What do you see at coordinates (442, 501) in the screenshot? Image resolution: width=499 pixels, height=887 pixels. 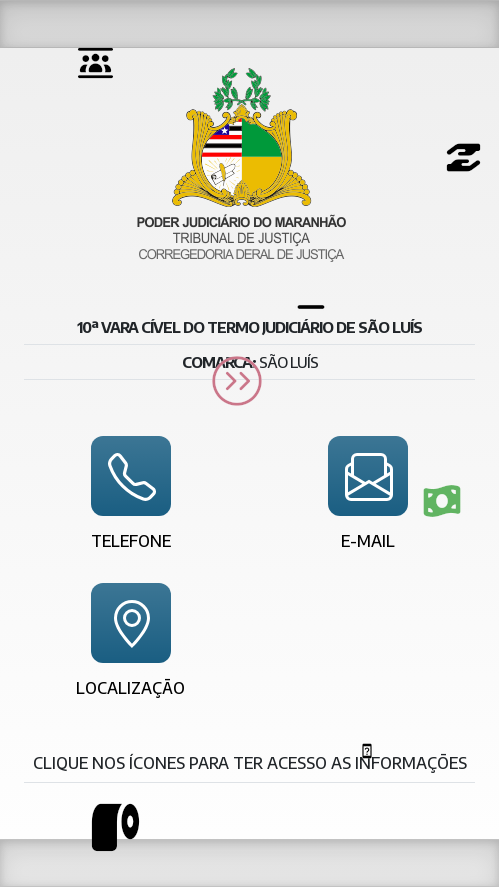 I see `view payment or billing information` at bounding box center [442, 501].